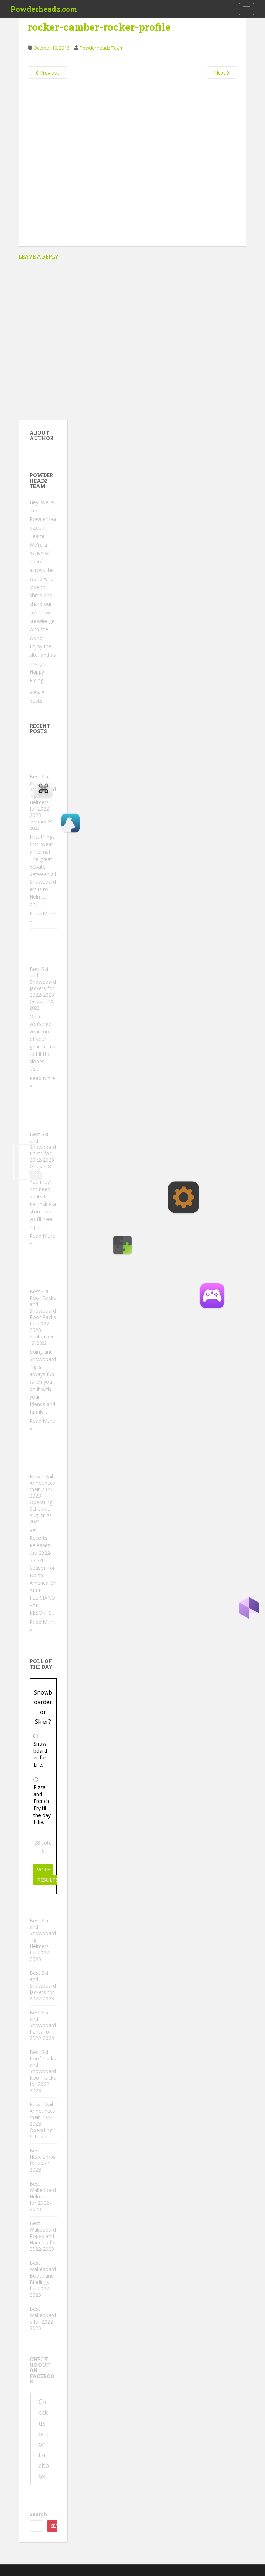 This screenshot has height=2576, width=265. Describe the element at coordinates (28, 1162) in the screenshot. I see `screen rotation is locked to portrait mode` at that location.